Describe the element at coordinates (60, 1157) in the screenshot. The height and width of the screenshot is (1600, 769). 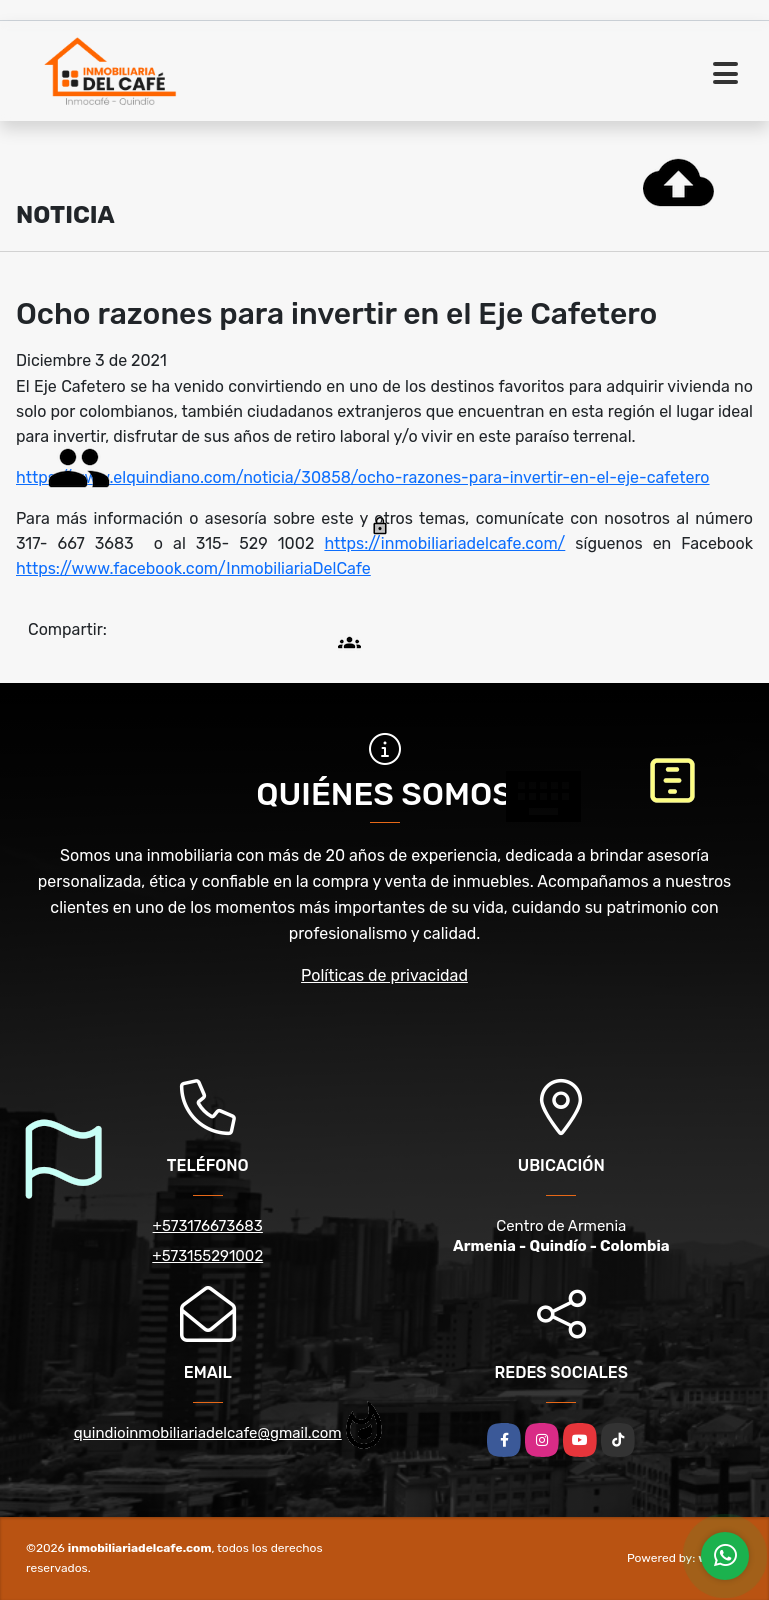
I see `flag or report content` at that location.